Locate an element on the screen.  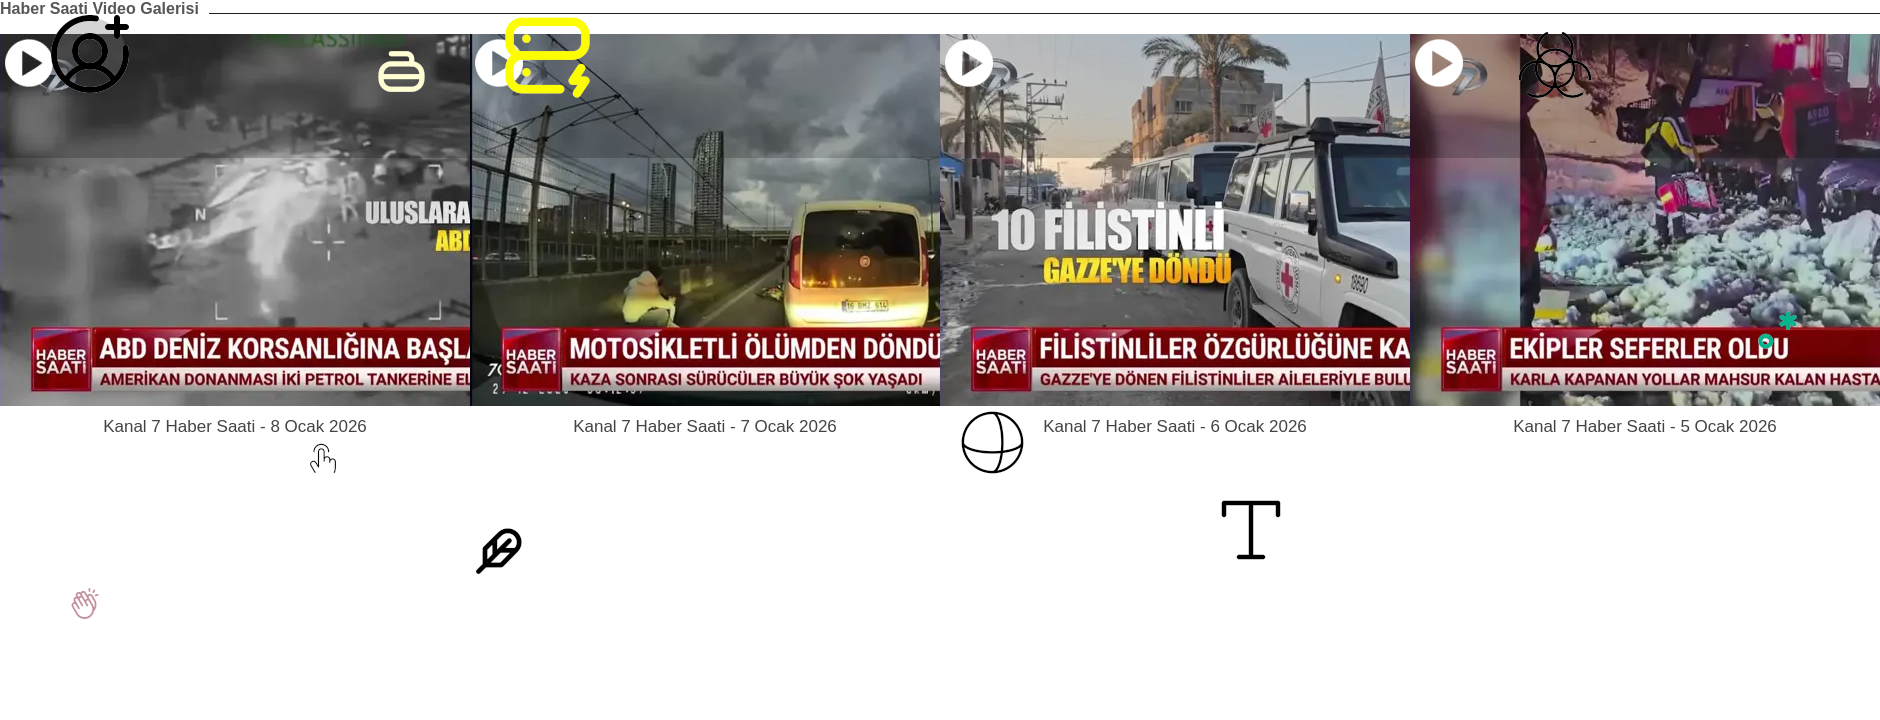
access globe or world view is located at coordinates (992, 442).